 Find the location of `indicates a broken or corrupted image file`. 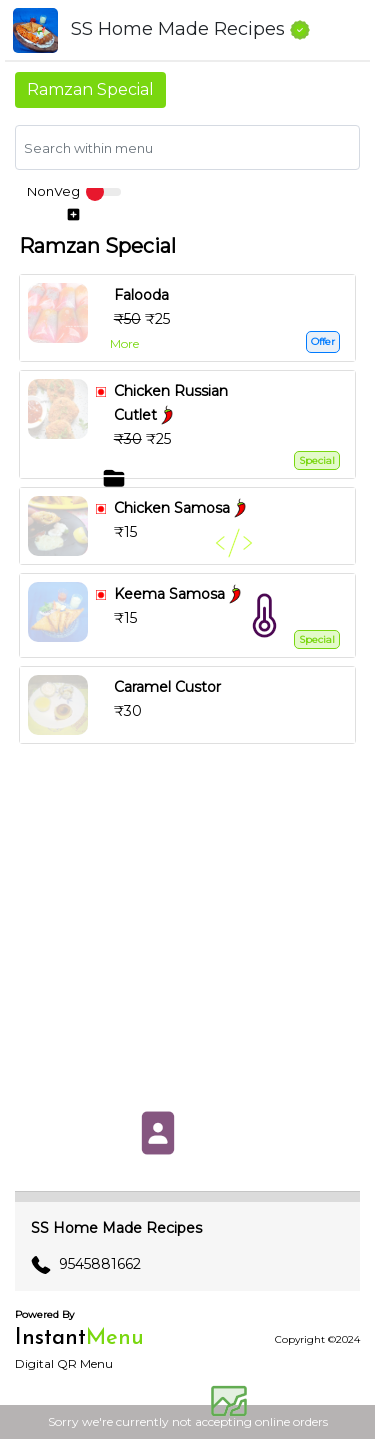

indicates a broken or corrupted image file is located at coordinates (229, 1401).